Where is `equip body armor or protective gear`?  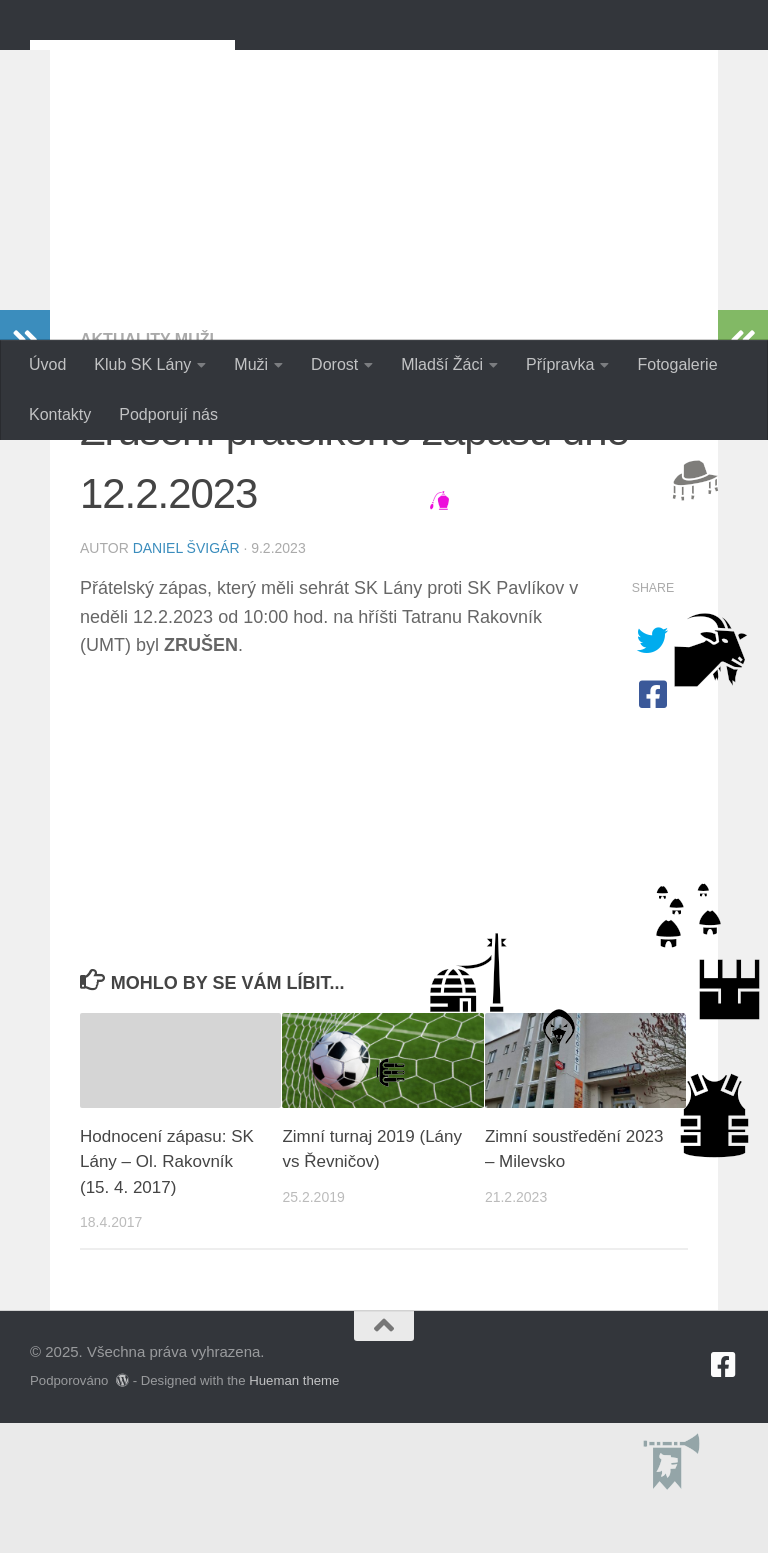
equip body armor or protective gear is located at coordinates (714, 1115).